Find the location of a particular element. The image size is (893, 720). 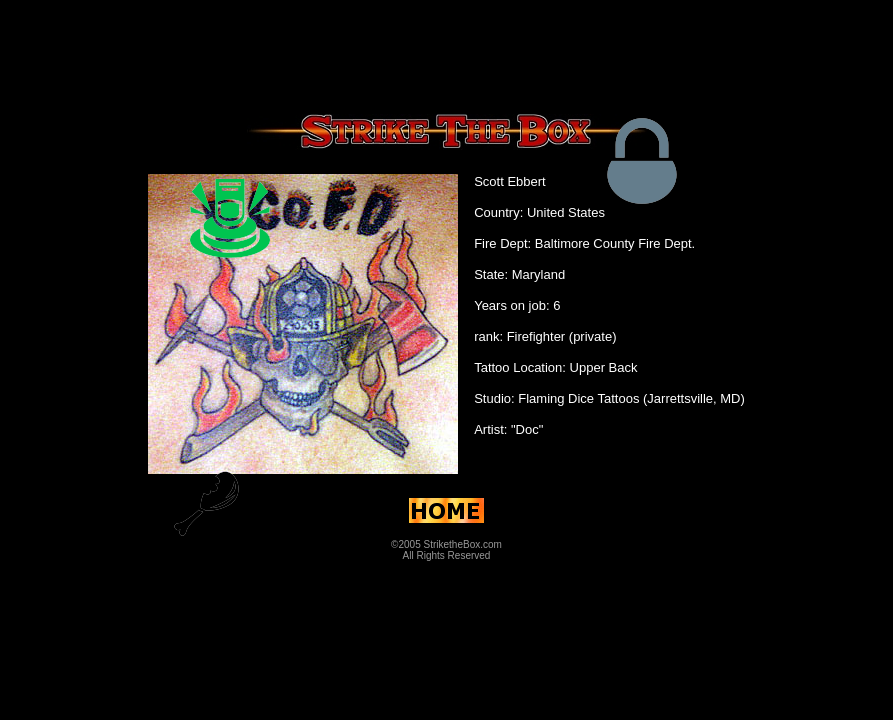

tap to confirm or activate is located at coordinates (230, 219).